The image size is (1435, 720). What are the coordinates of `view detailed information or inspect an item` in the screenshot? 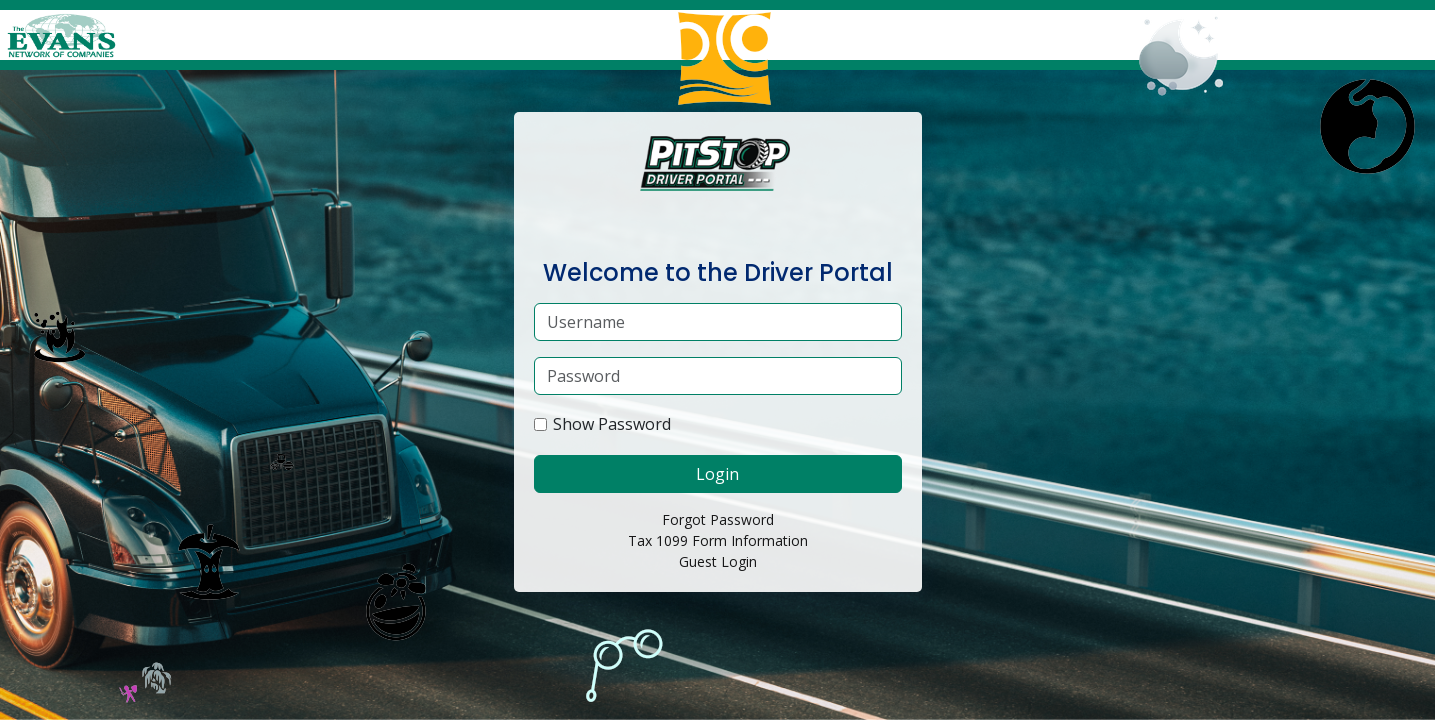 It's located at (623, 665).